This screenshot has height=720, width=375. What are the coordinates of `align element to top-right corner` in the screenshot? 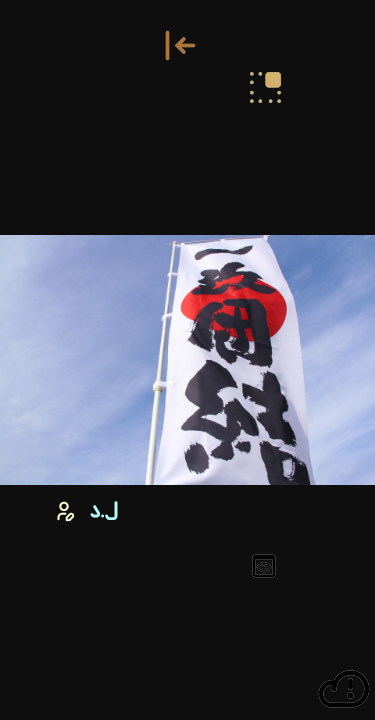 It's located at (265, 87).